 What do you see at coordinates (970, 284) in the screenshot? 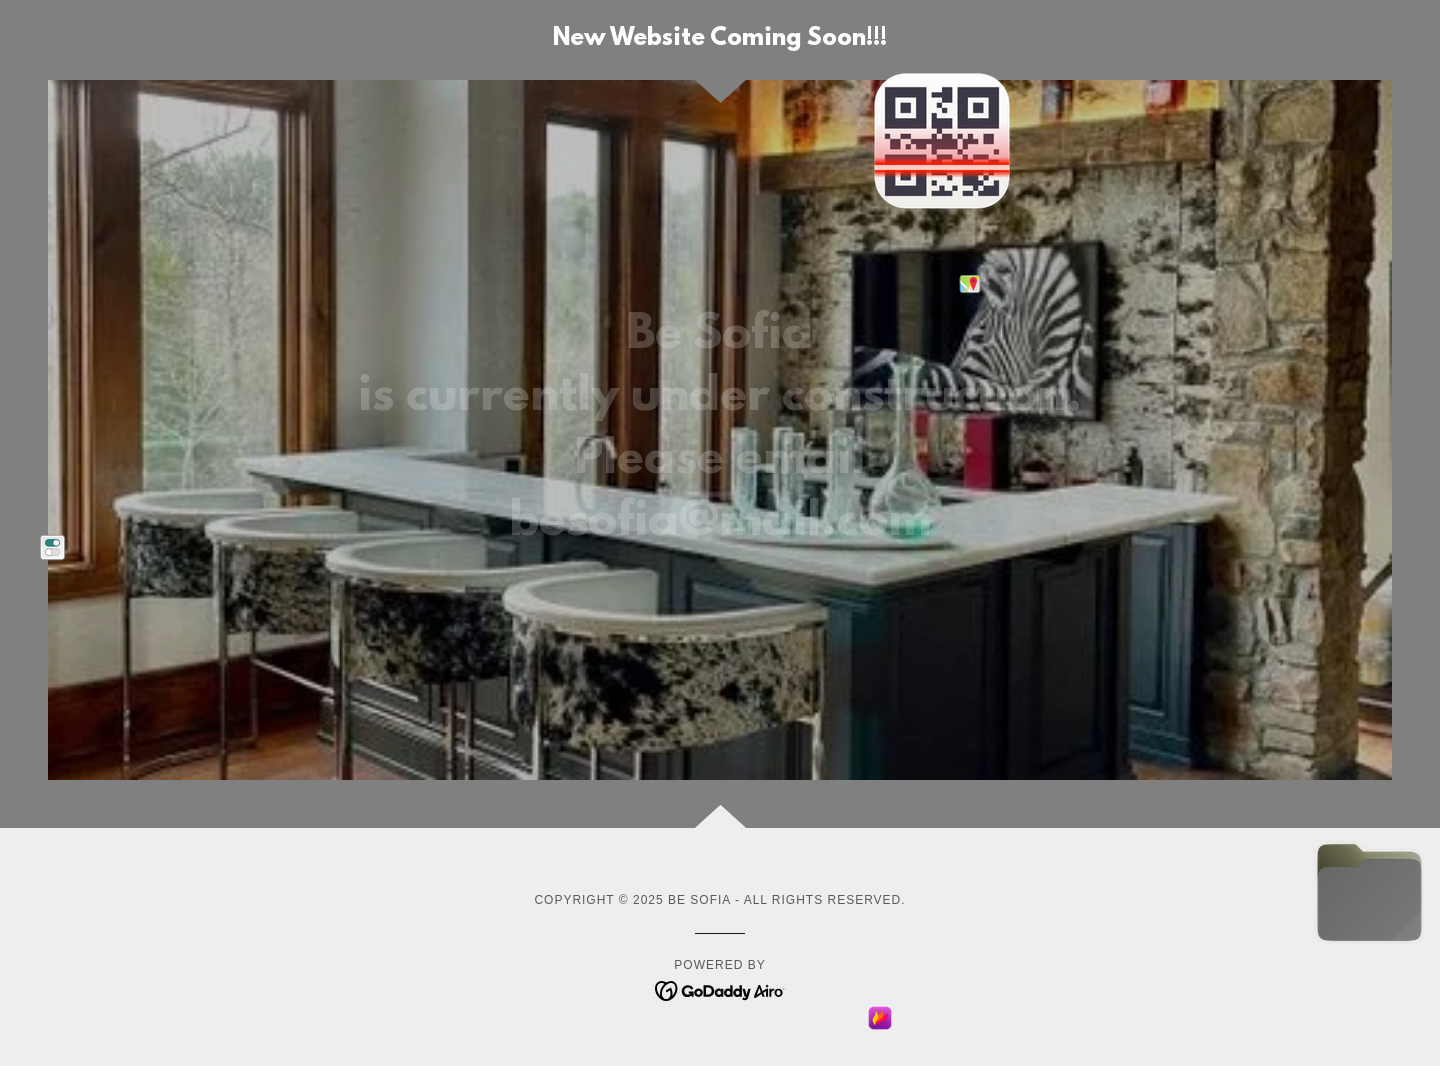
I see `open the maps application` at bounding box center [970, 284].